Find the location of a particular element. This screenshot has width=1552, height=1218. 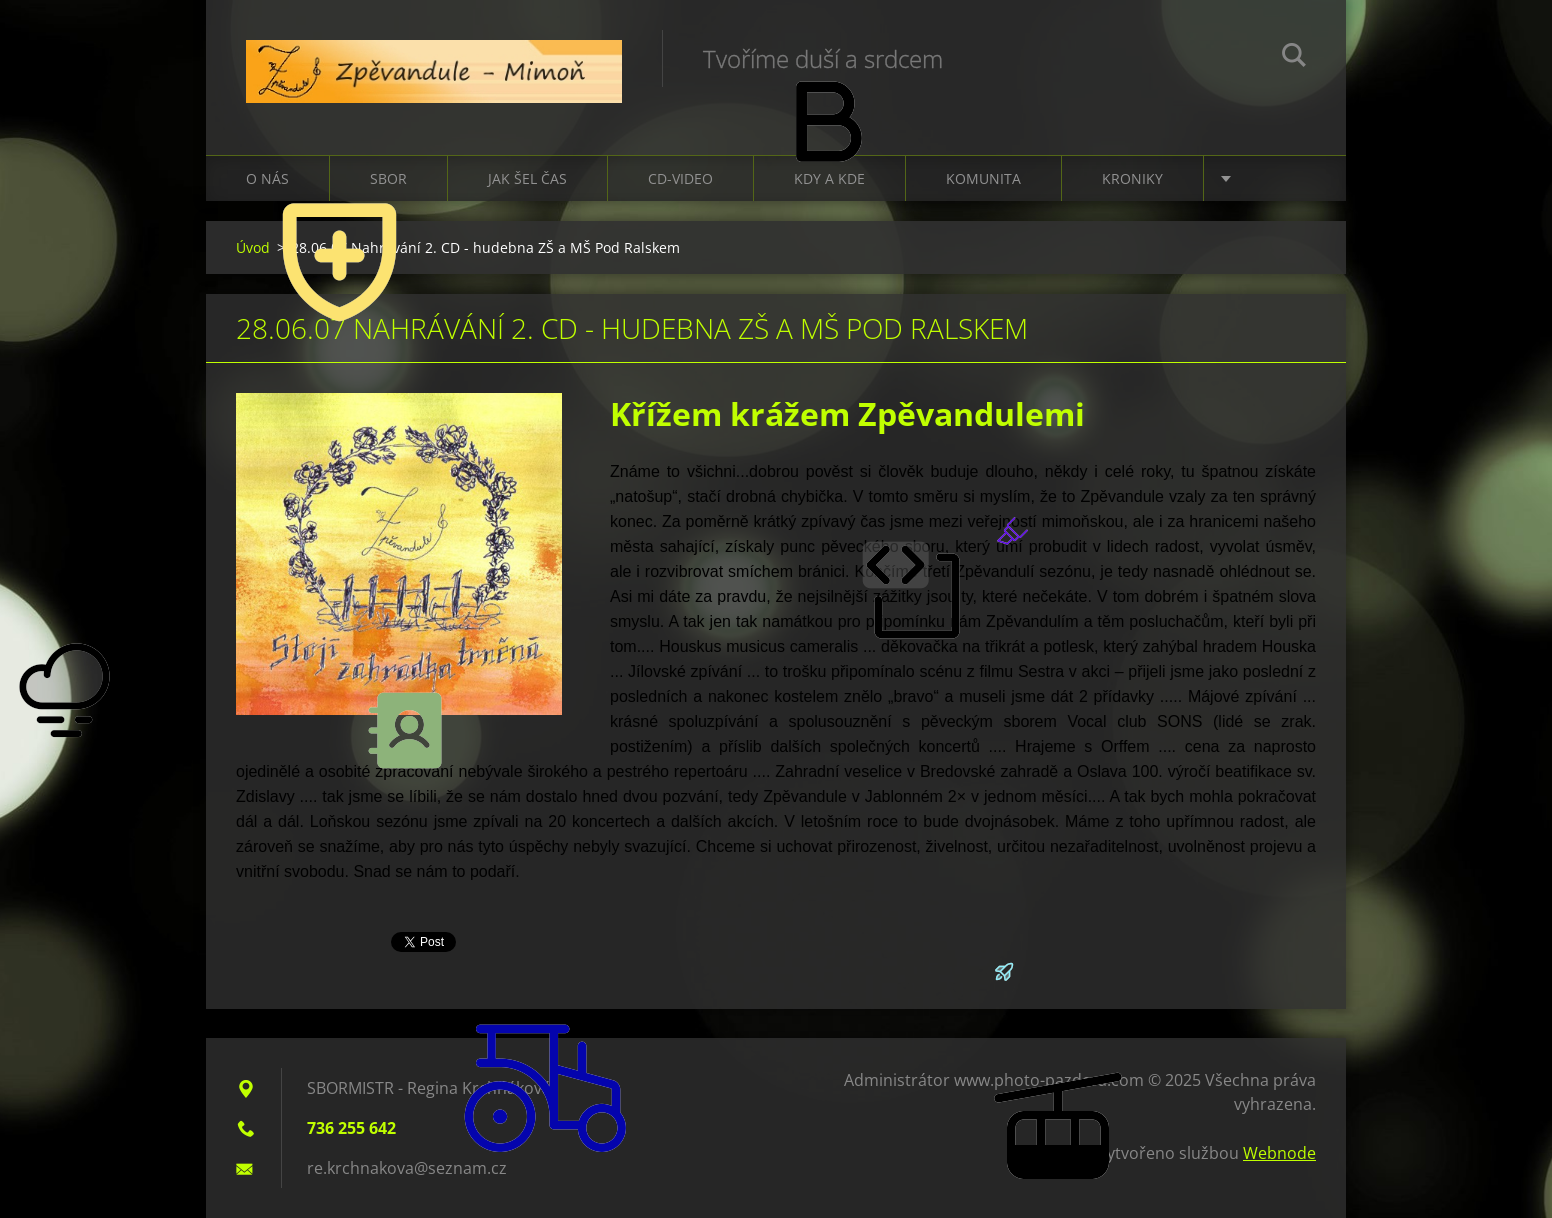

highlight or mark selected text is located at coordinates (1011, 532).